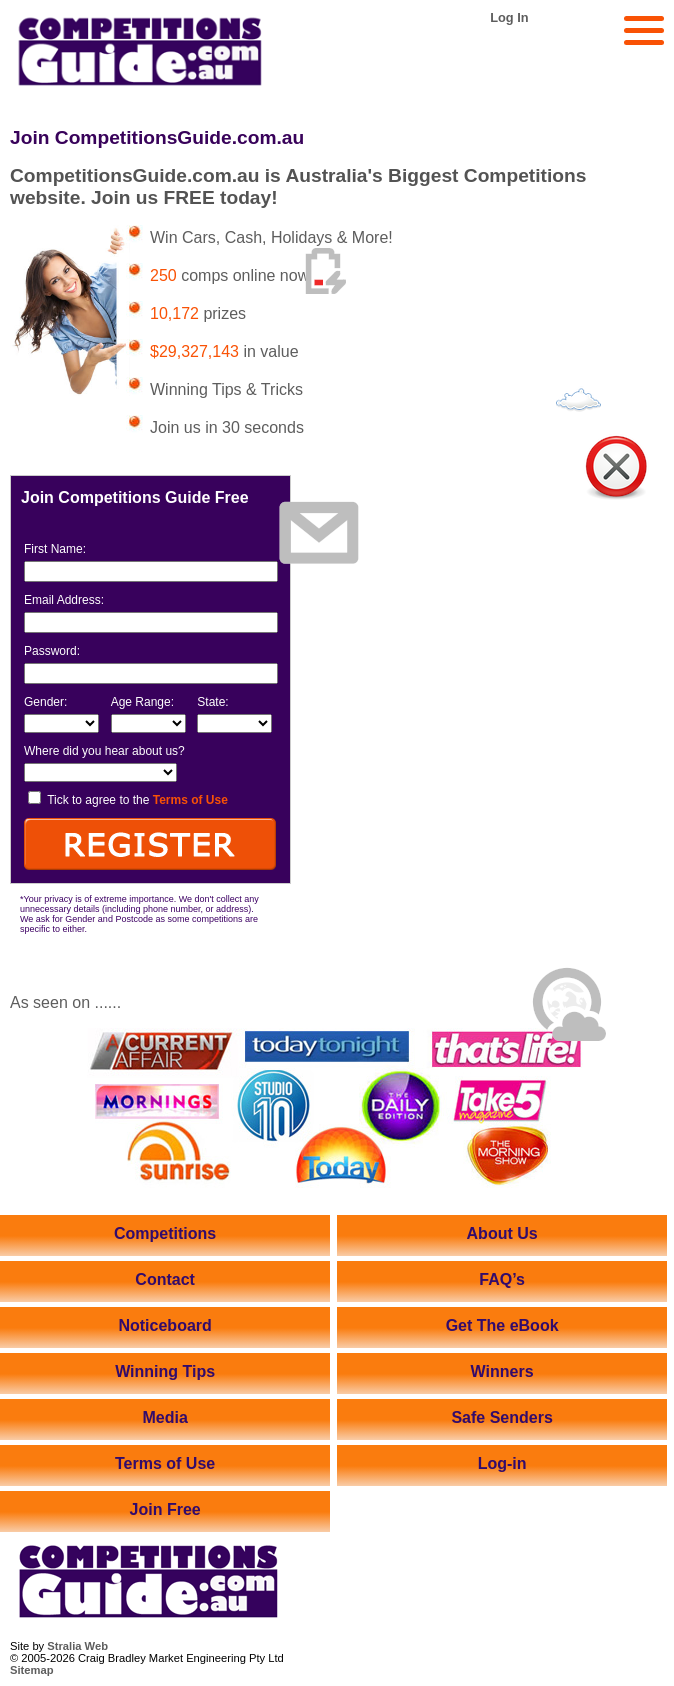  I want to click on indicates low battery while charging, so click(323, 271).